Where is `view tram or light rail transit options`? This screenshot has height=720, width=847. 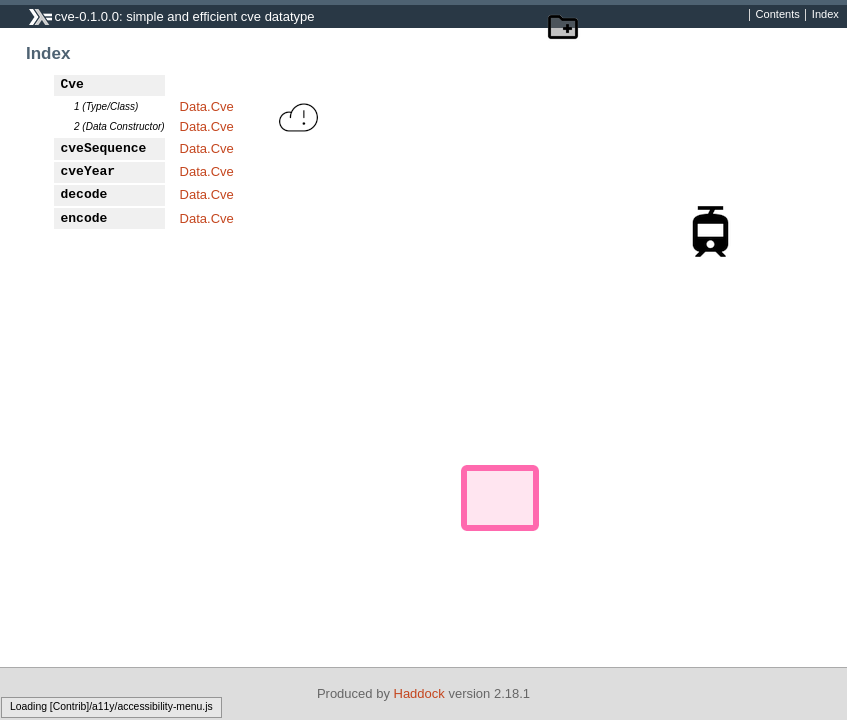 view tram or light rail transit options is located at coordinates (710, 231).